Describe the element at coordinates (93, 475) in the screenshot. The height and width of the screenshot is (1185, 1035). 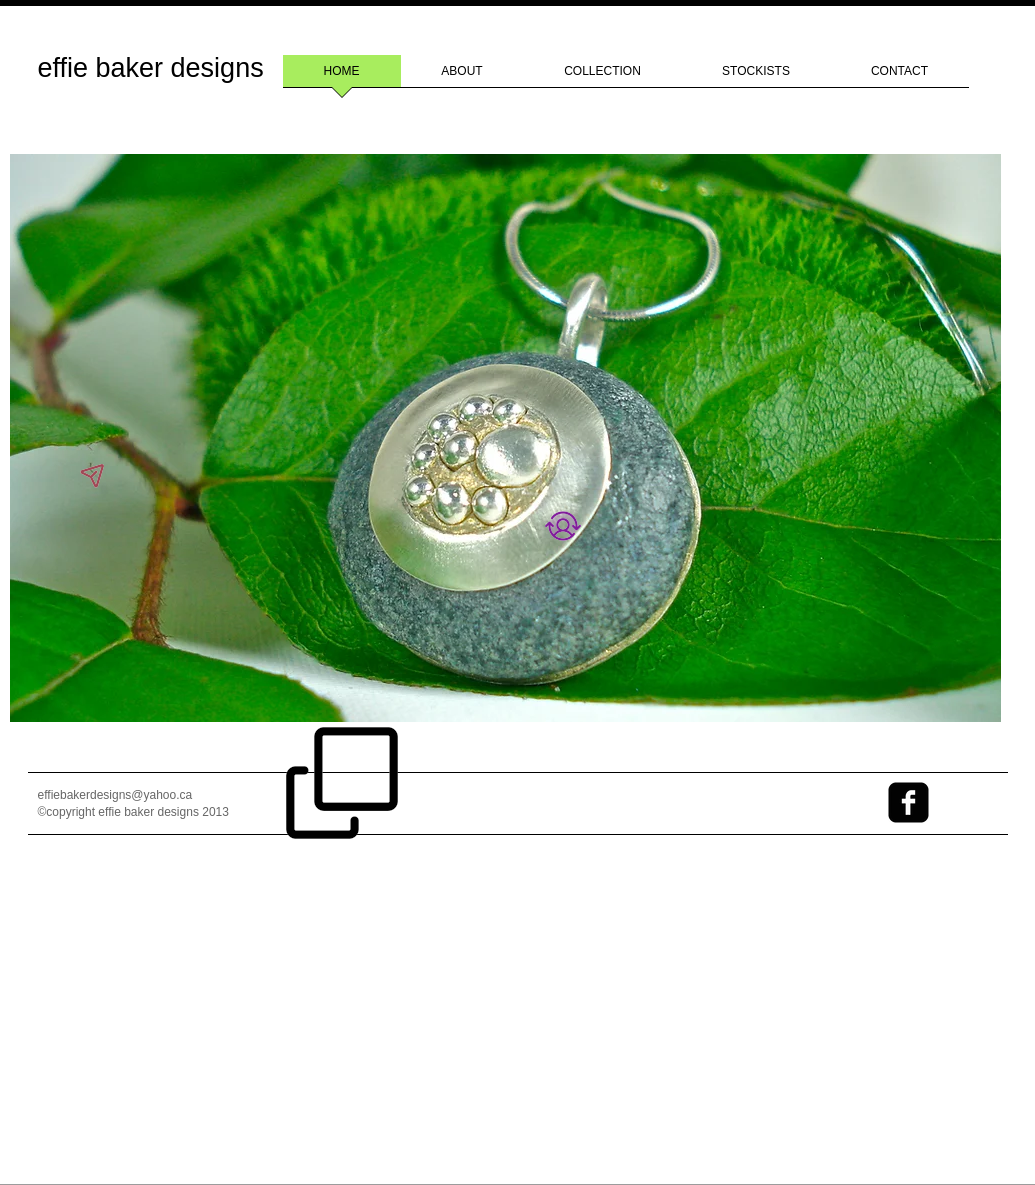
I see `send a message` at that location.